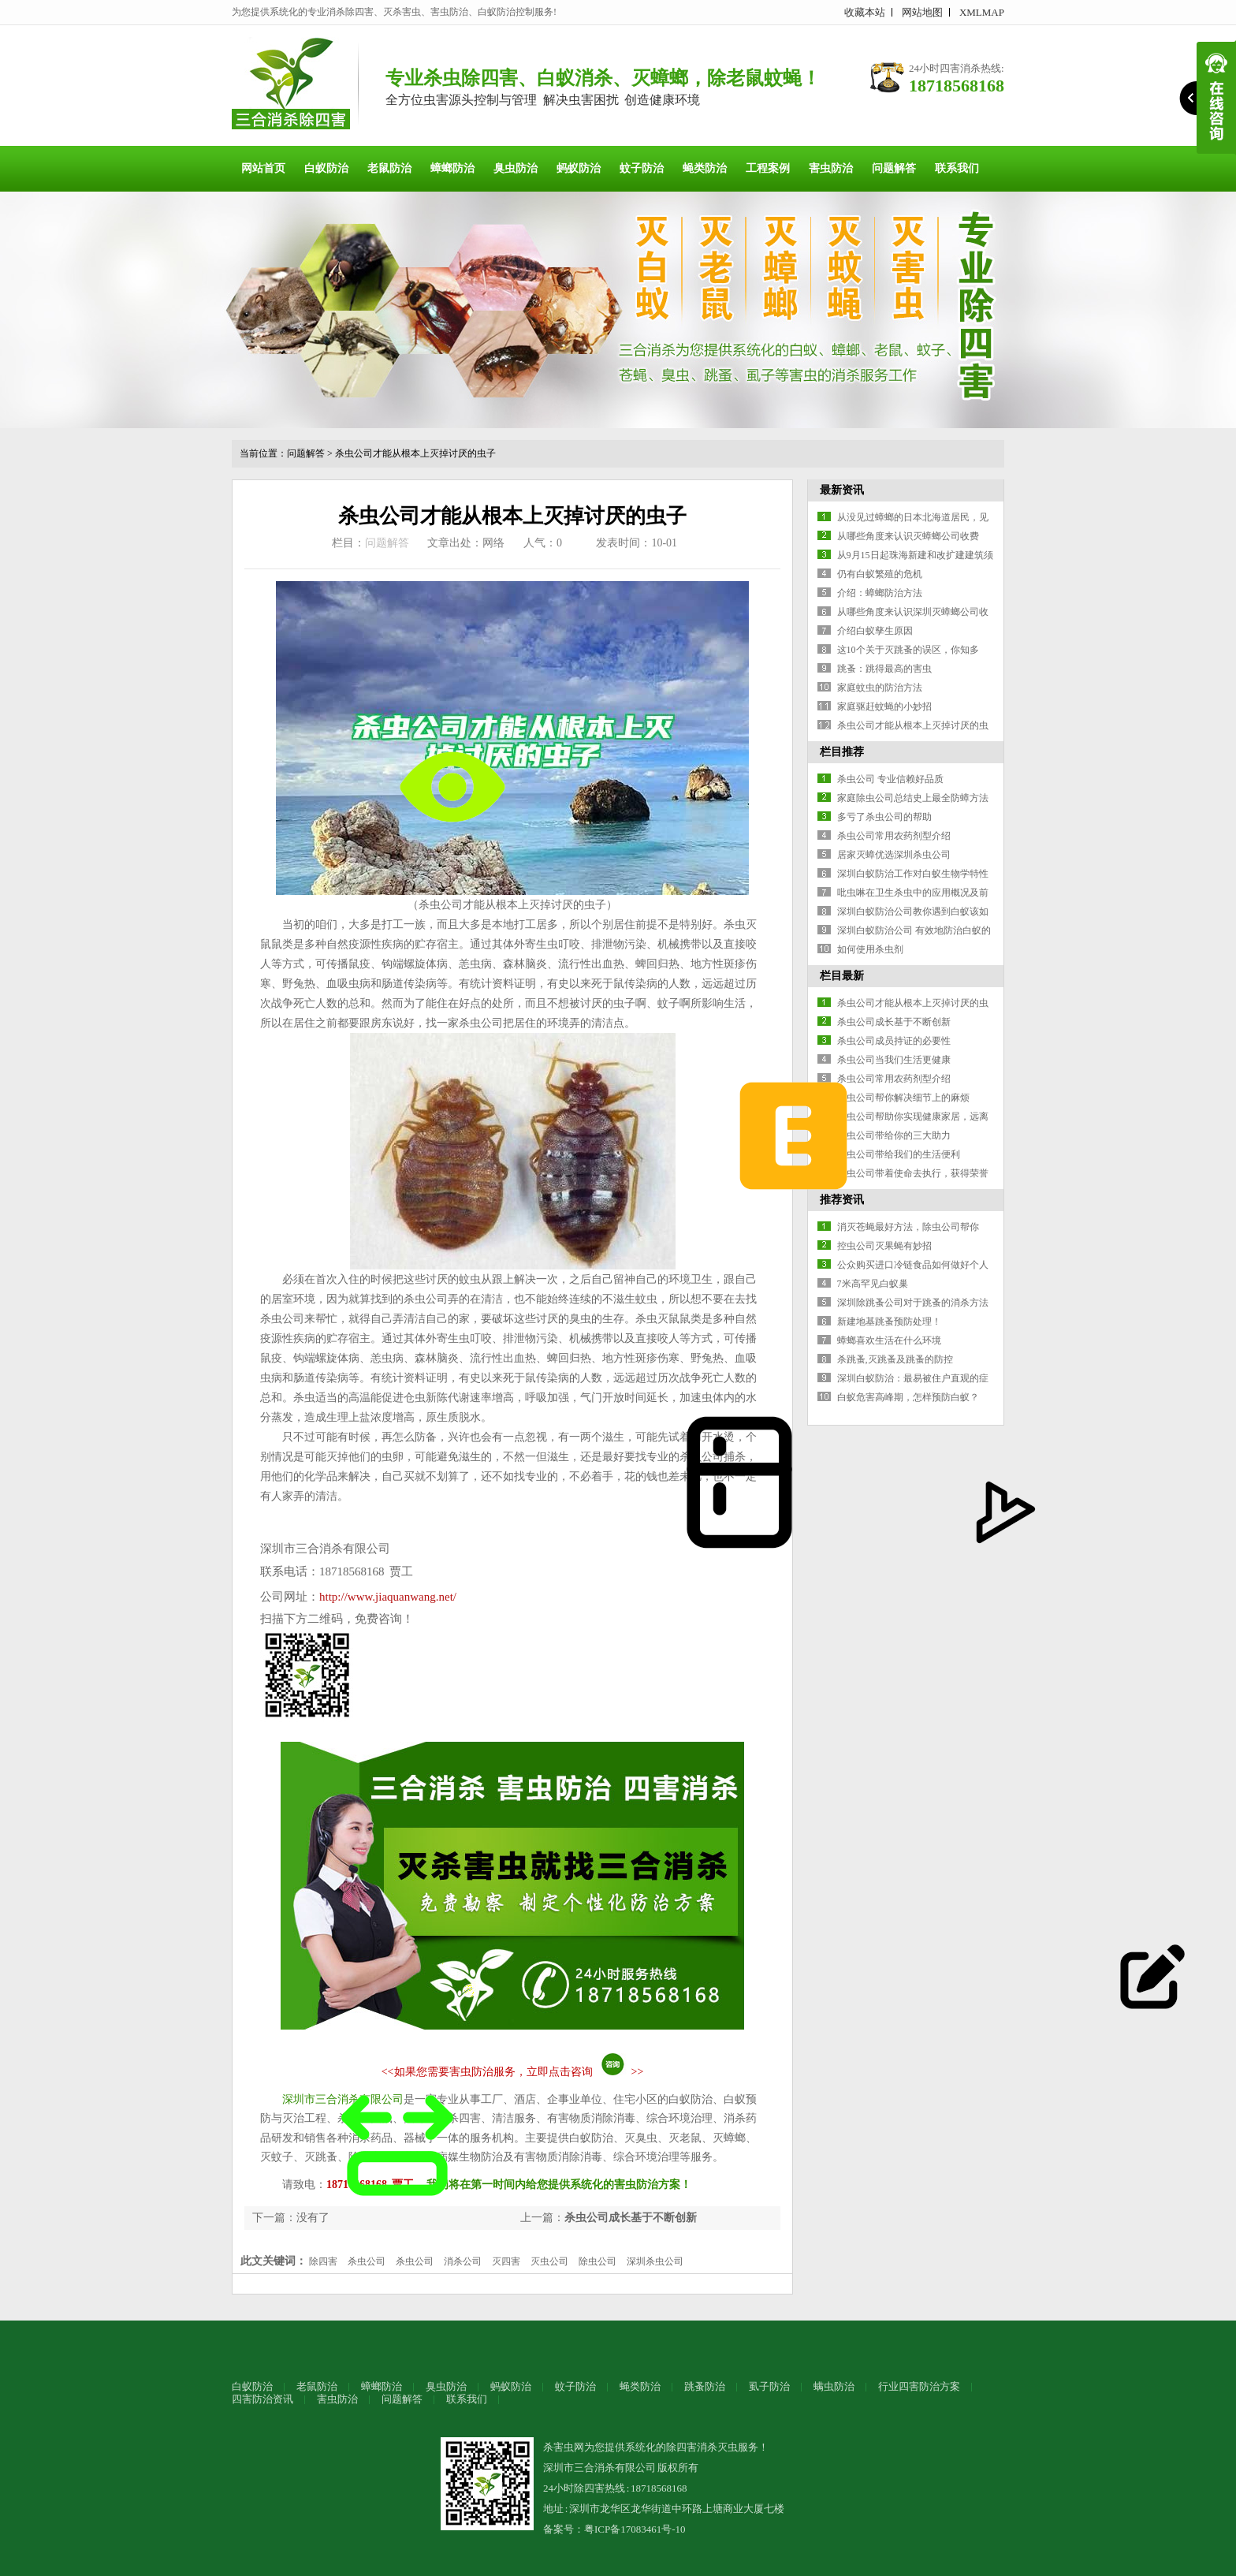  What do you see at coordinates (1004, 1512) in the screenshot?
I see `open yatse remote control app` at bounding box center [1004, 1512].